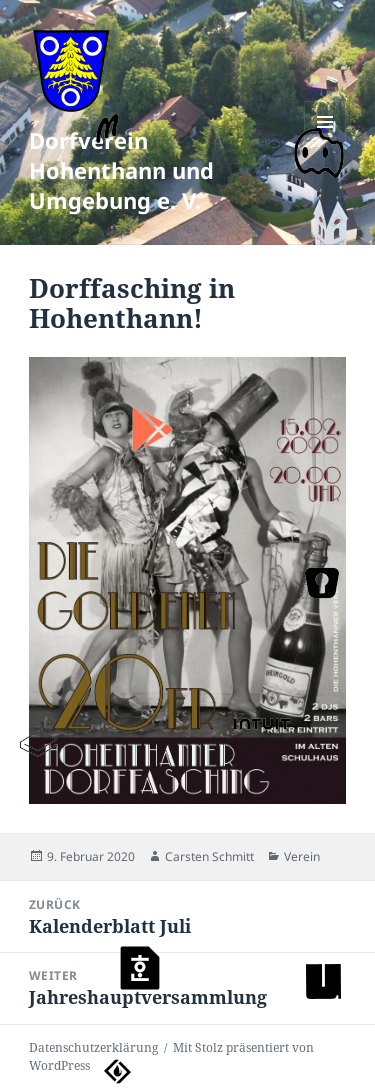 This screenshot has height=1090, width=375. I want to click on open enpass password manager, so click(322, 583).